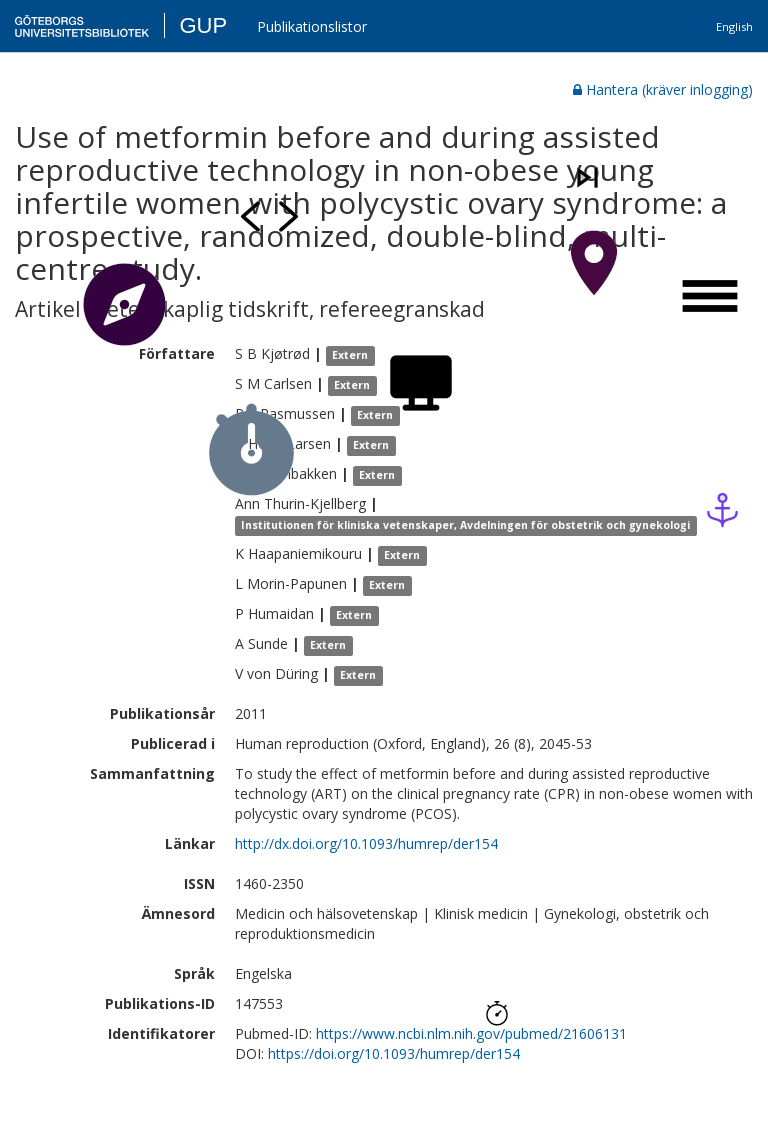  I want to click on view or edit source code, so click(269, 216).